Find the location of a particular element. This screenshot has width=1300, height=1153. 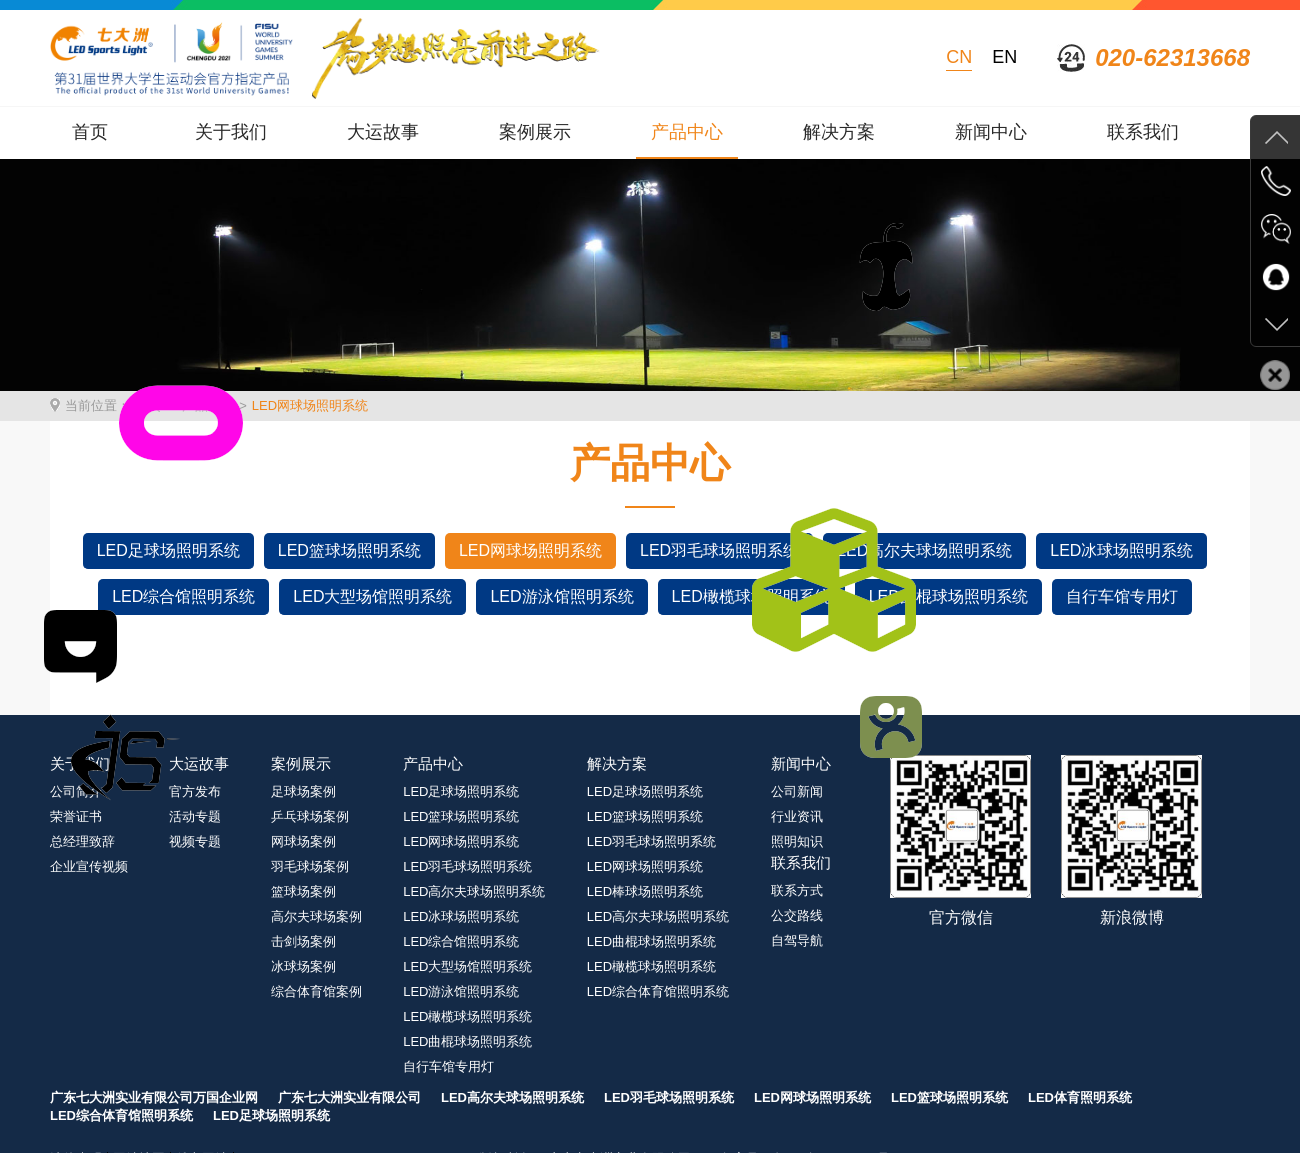

ejs templating engine logo is located at coordinates (125, 757).